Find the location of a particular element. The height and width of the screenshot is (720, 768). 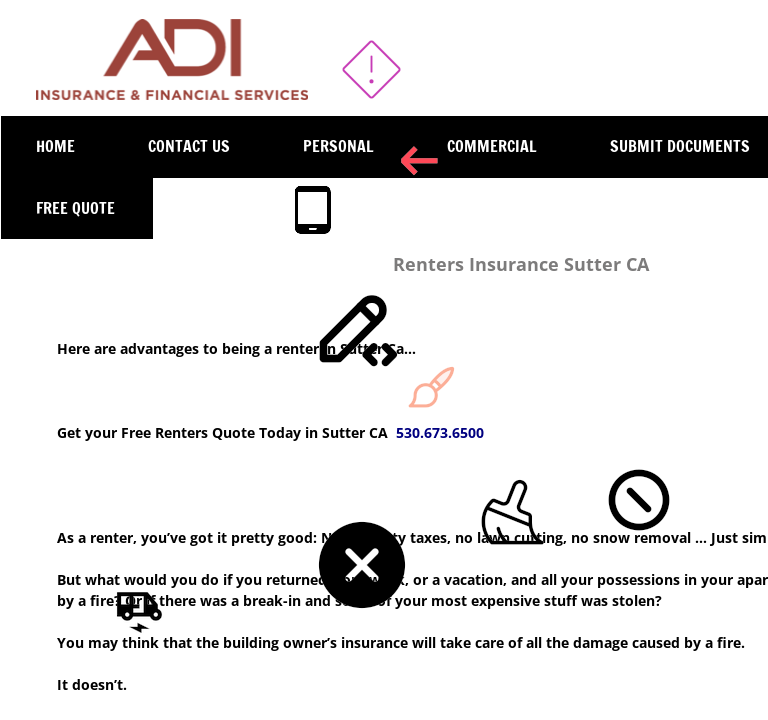

go back to the previous screen is located at coordinates (421, 161).